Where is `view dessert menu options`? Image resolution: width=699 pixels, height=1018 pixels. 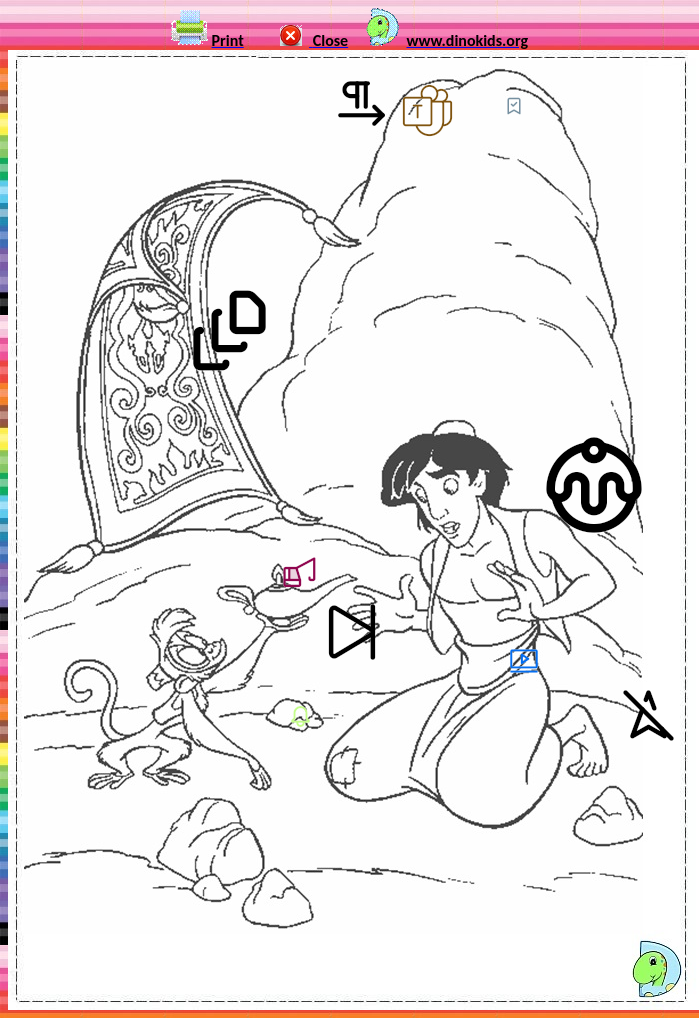
view dessert menu options is located at coordinates (594, 485).